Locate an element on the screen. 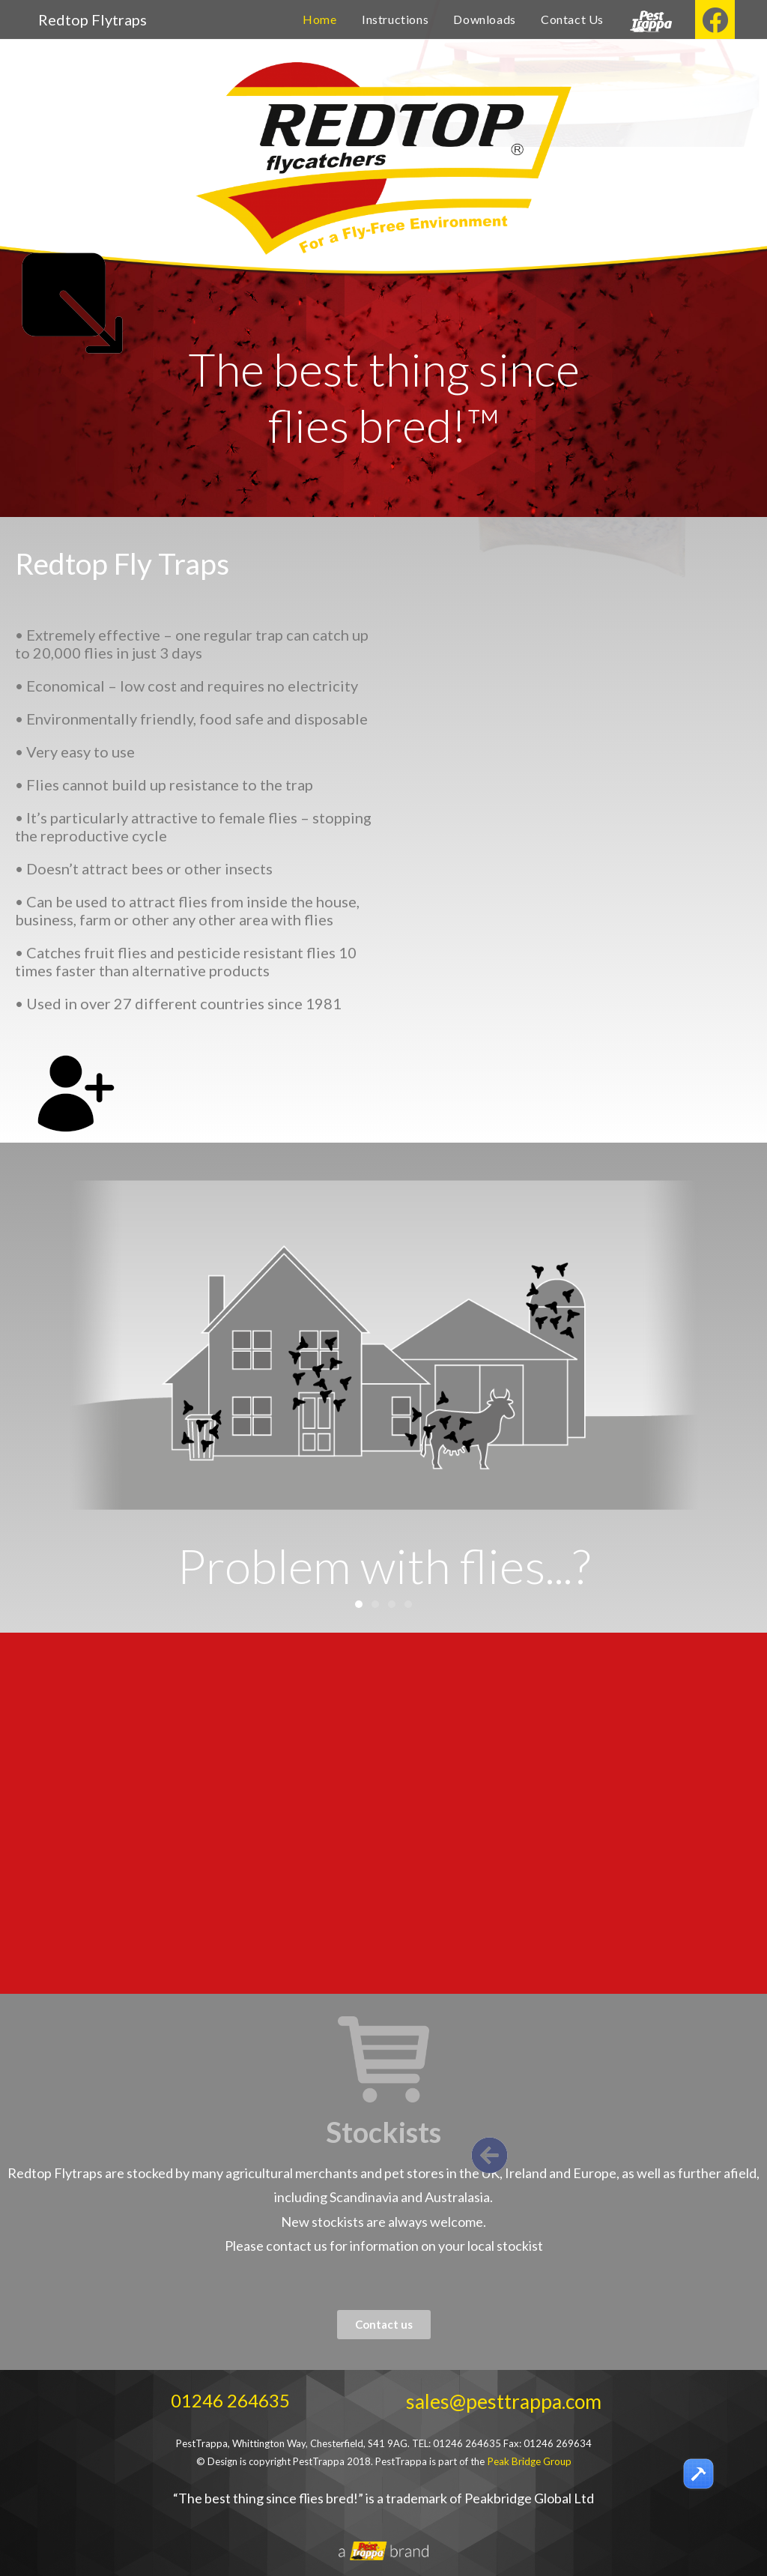 This screenshot has width=767, height=2576. go back to the previous screen is located at coordinates (489, 2155).